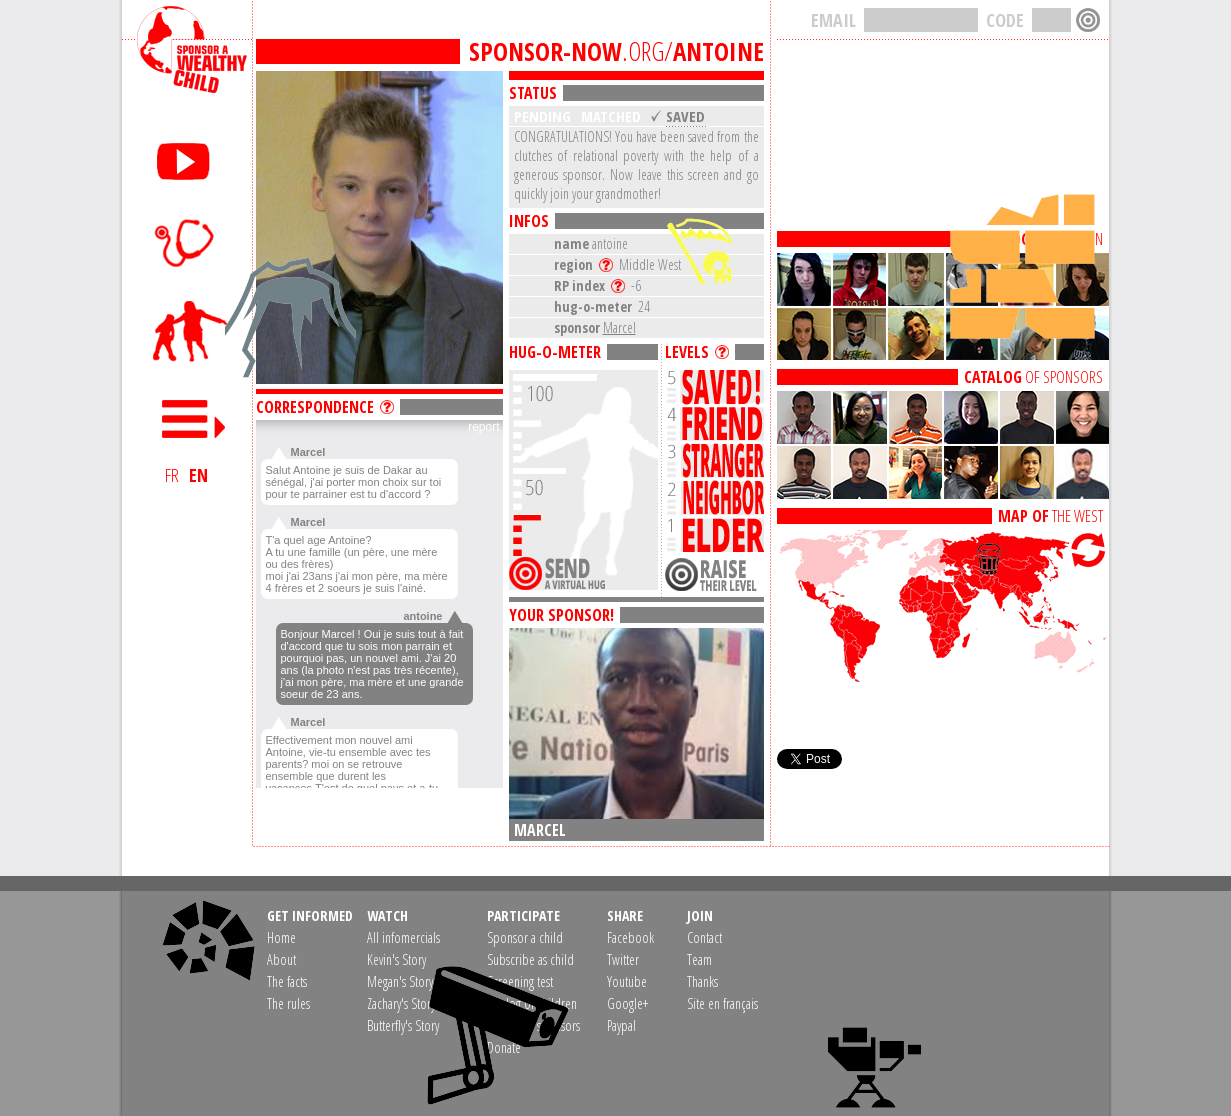 This screenshot has width=1231, height=1116. I want to click on deploy automated defense turret, so click(874, 1064).